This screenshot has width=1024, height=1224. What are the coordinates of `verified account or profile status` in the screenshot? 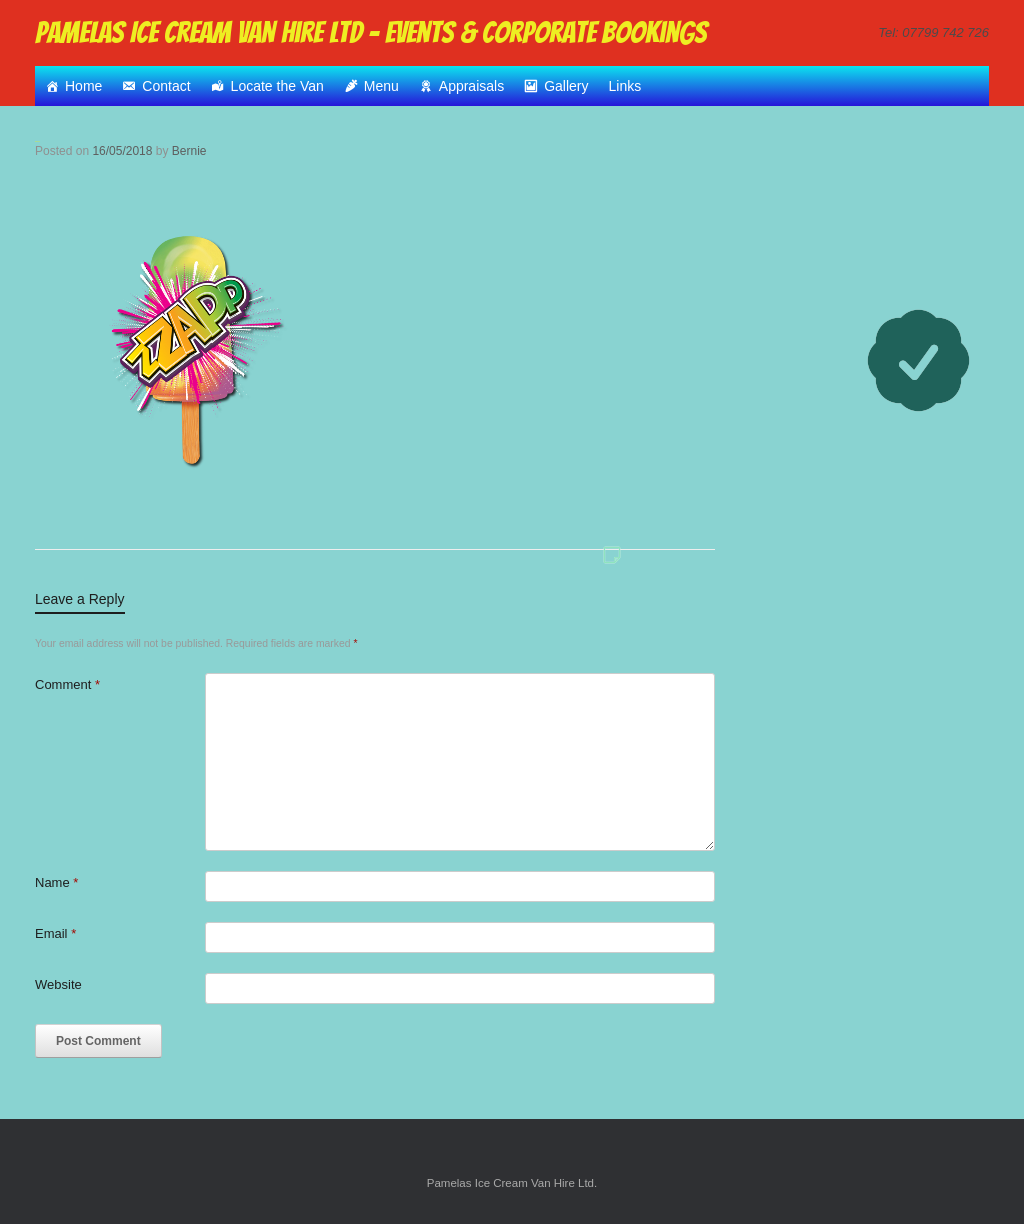 It's located at (918, 360).